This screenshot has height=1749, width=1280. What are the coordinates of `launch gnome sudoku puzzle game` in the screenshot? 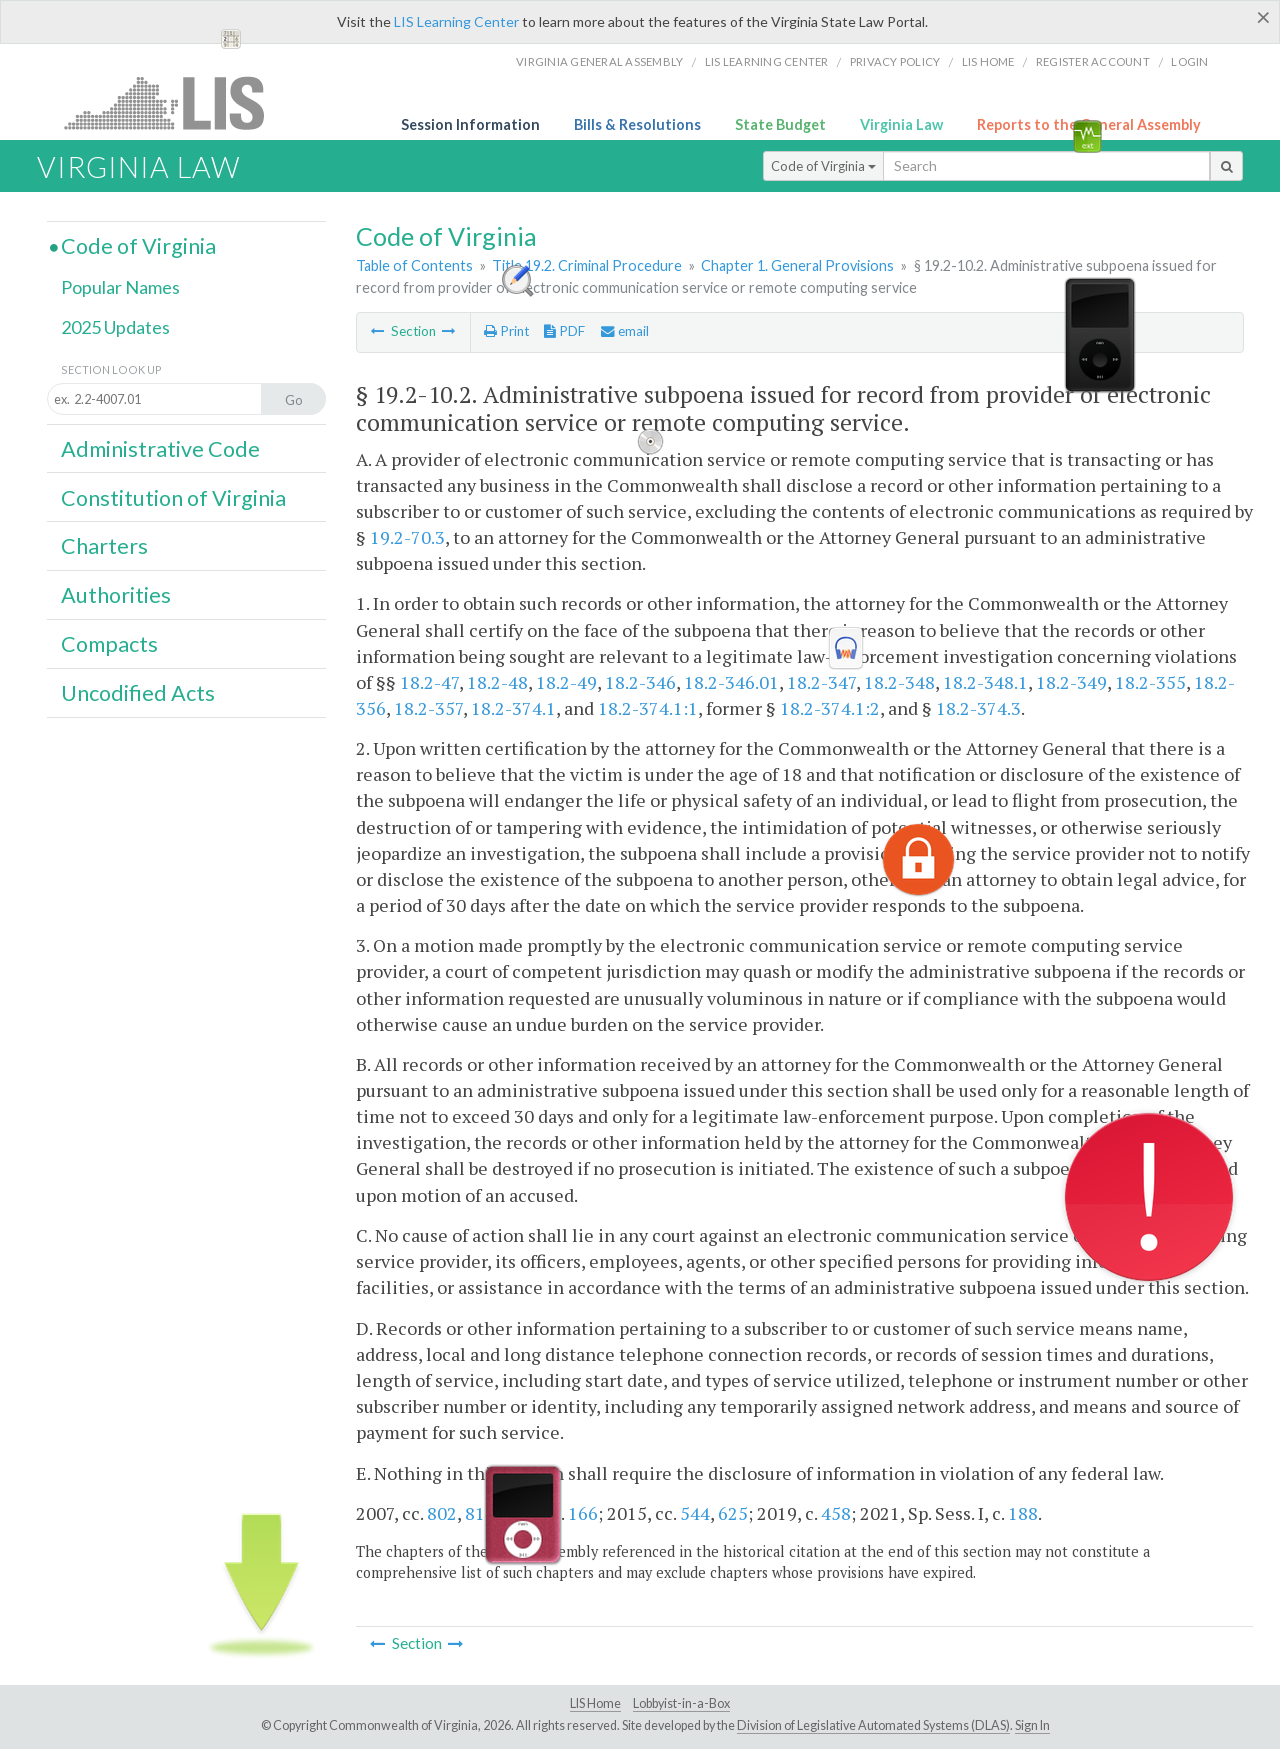 It's located at (231, 39).